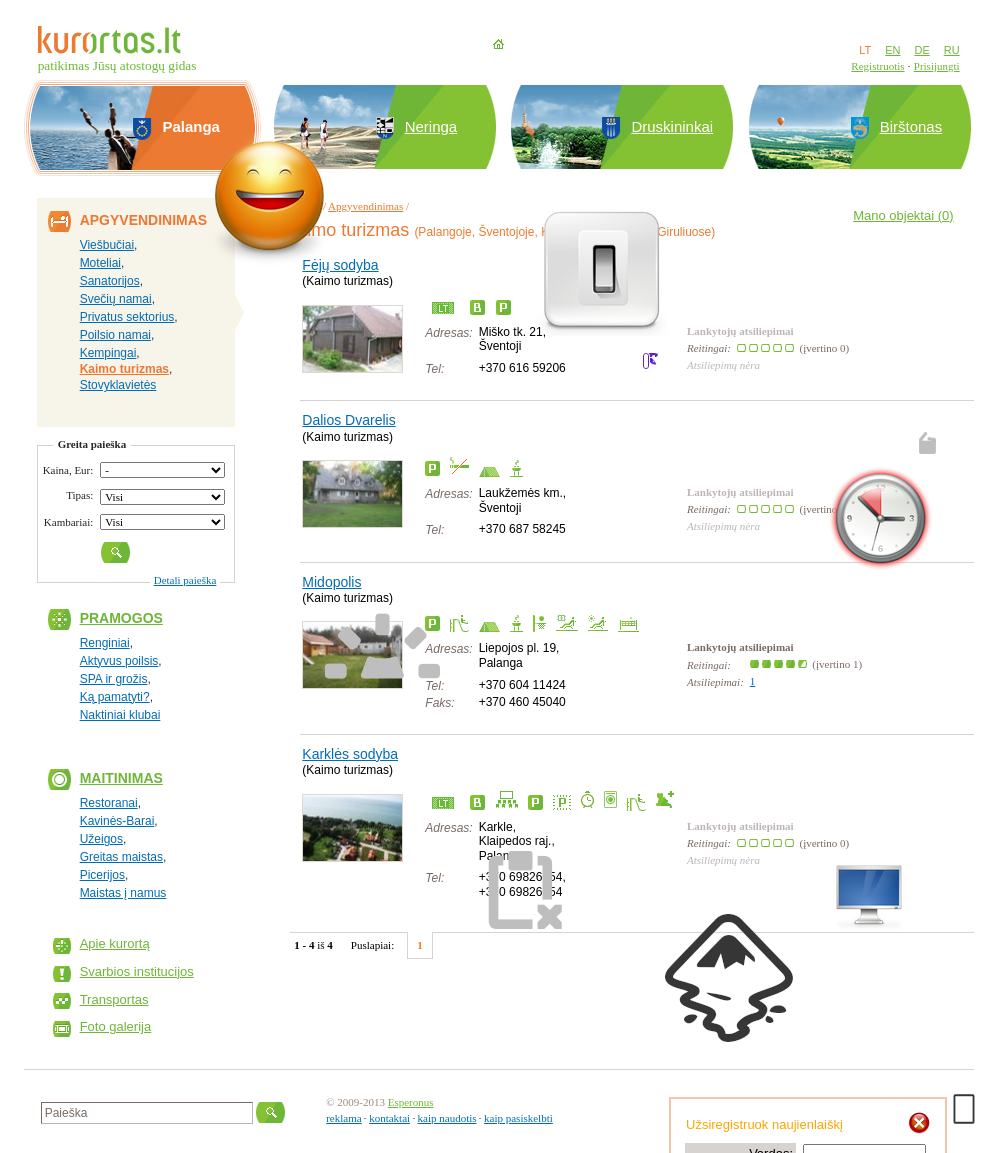 The height and width of the screenshot is (1153, 997). Describe the element at coordinates (651, 361) in the screenshot. I see `access system utilities and tools` at that location.